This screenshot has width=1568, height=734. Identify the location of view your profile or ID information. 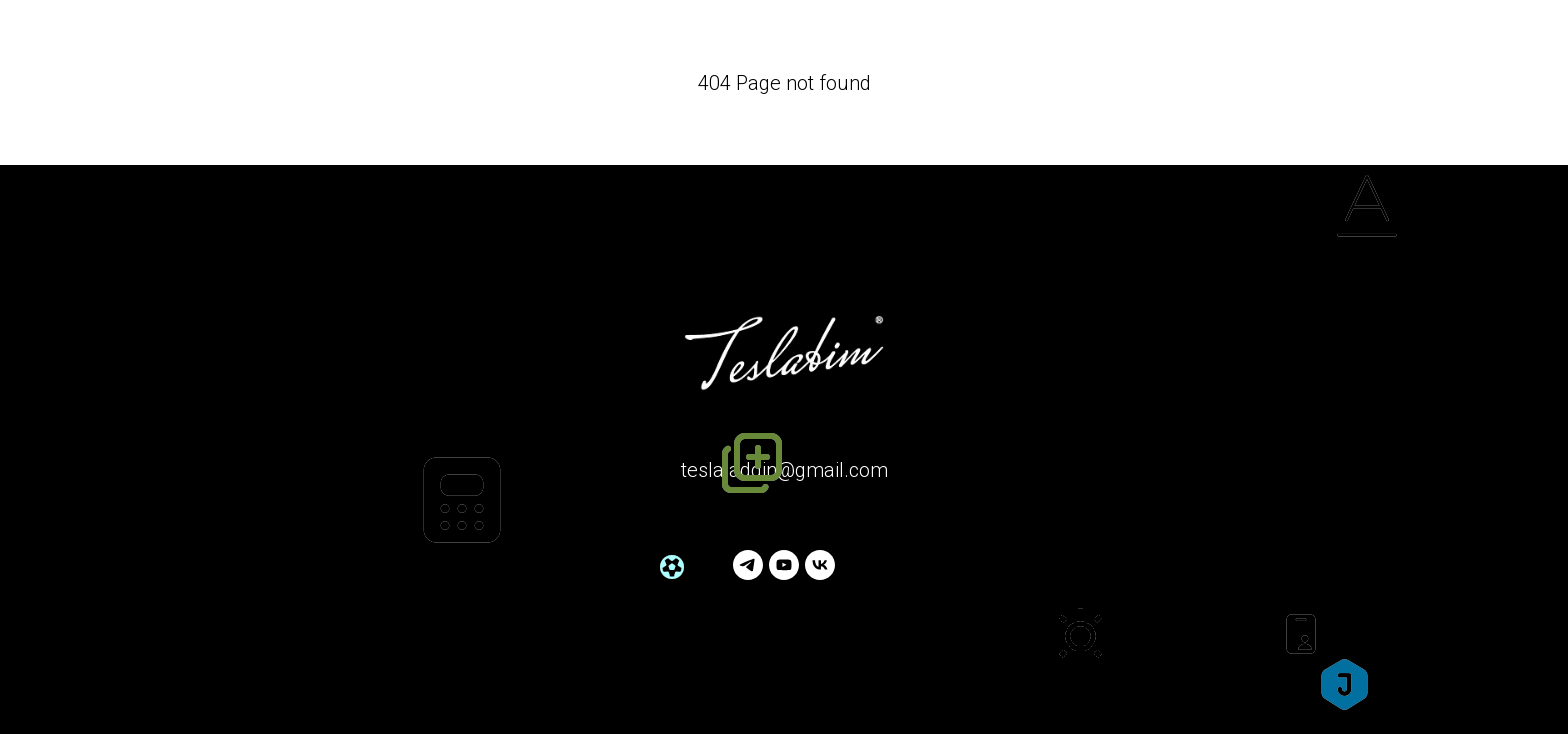
(1301, 634).